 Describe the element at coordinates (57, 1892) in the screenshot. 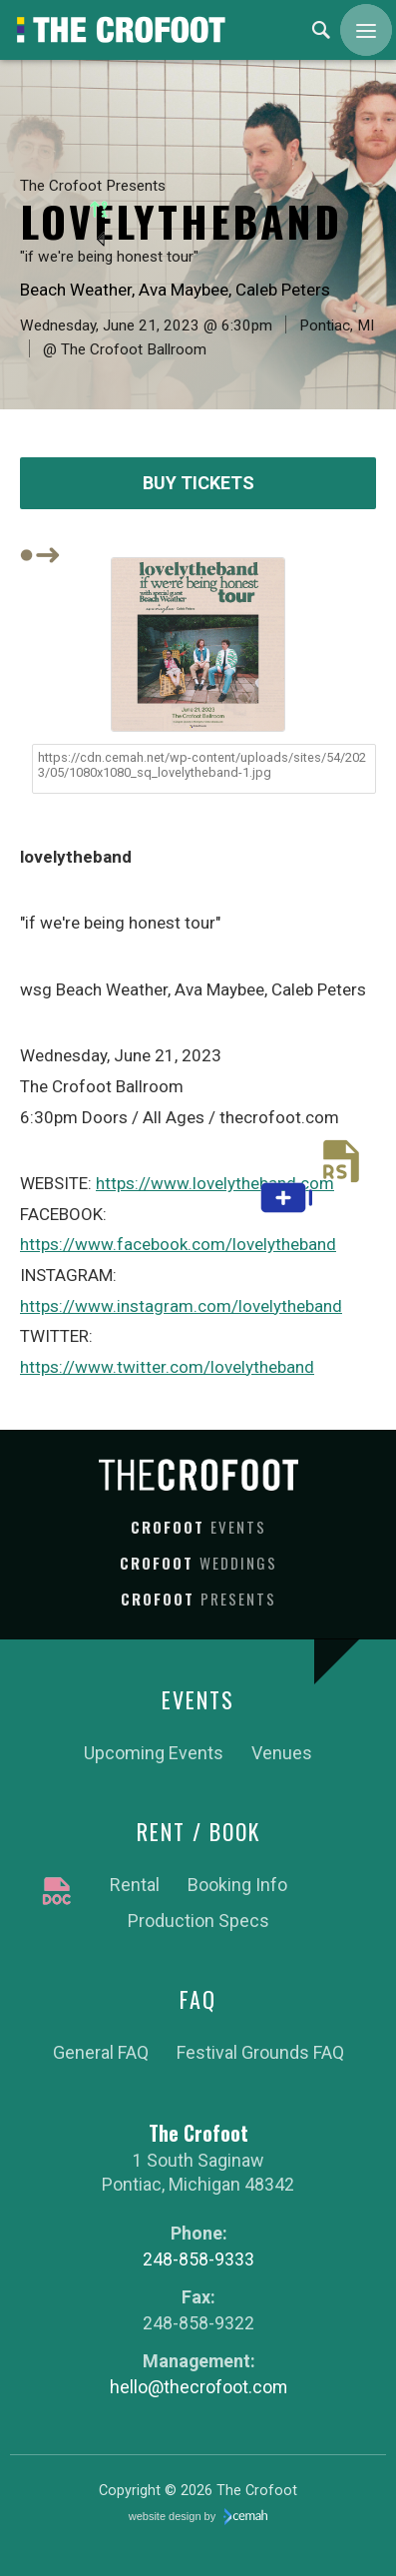

I see `open a document file` at that location.